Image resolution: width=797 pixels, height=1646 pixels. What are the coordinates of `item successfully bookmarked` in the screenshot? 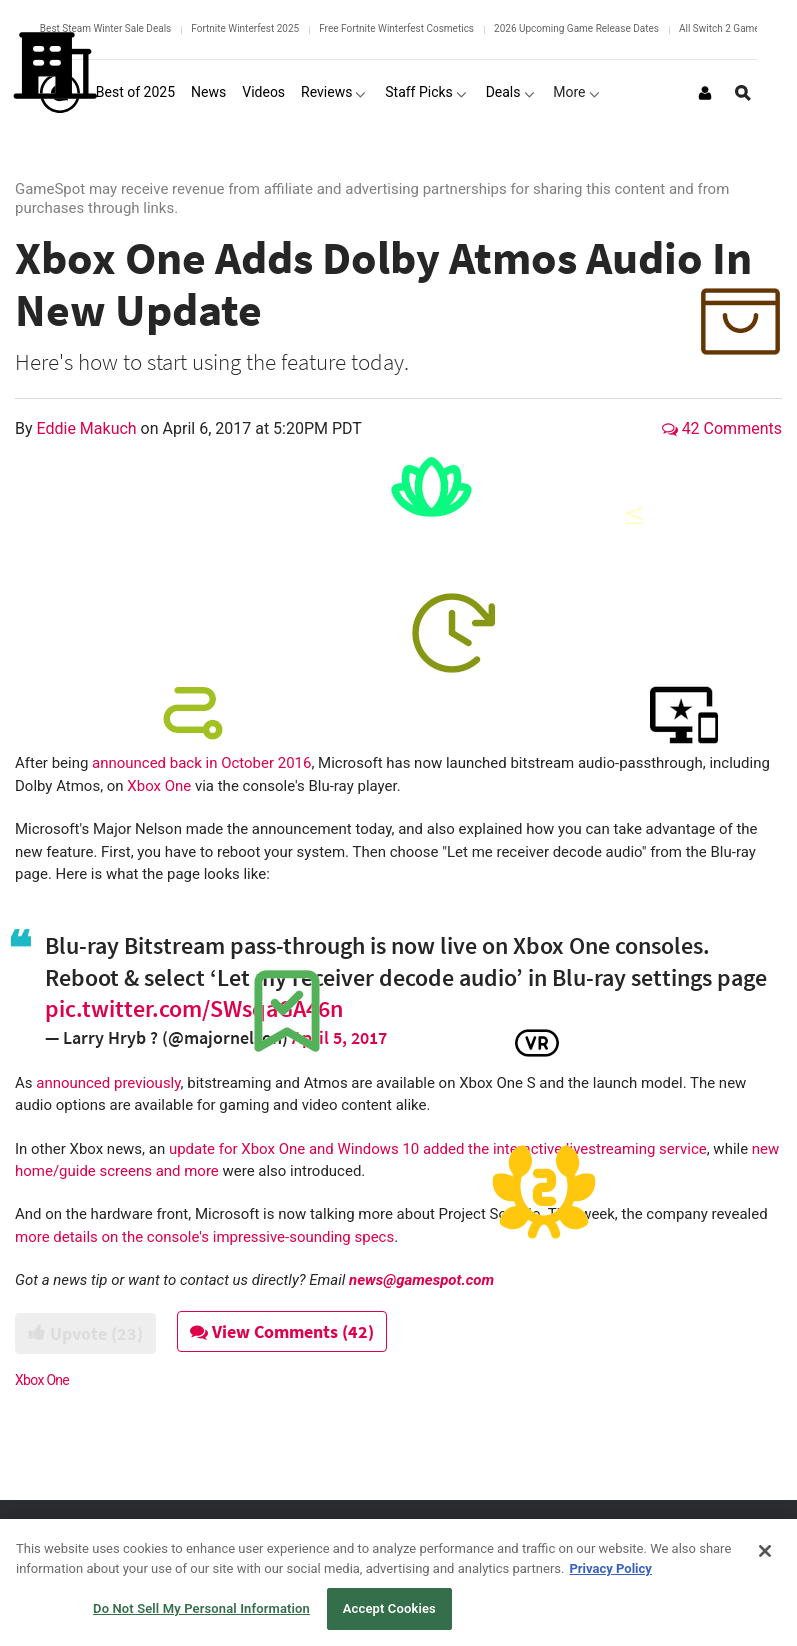 It's located at (287, 1011).